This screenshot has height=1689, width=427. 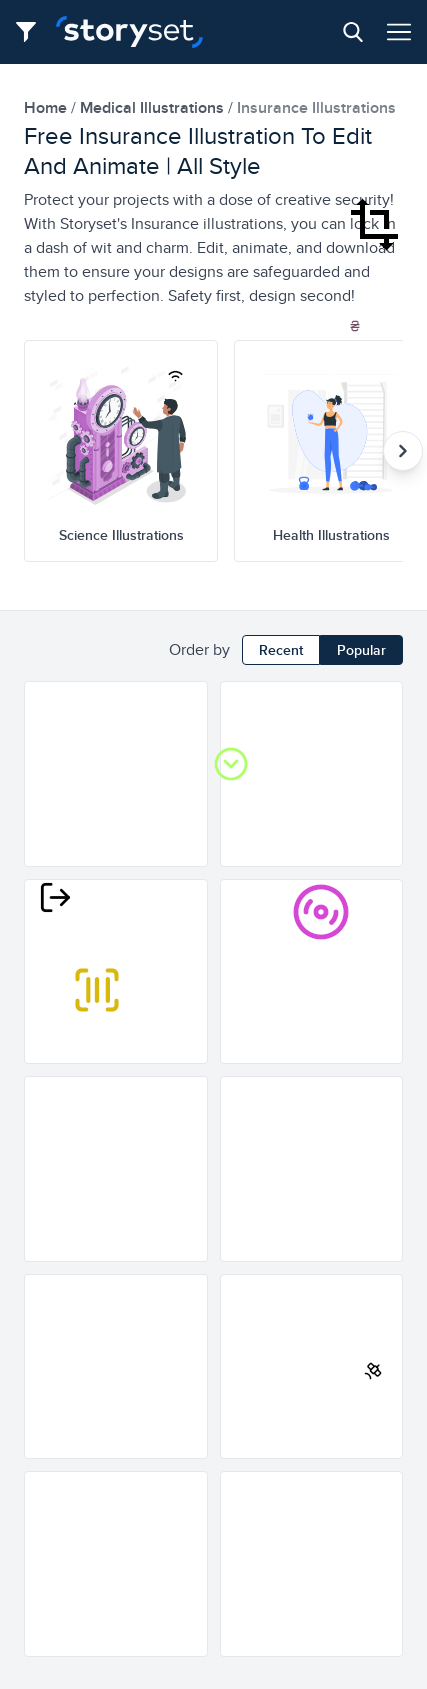 I want to click on indicates strong wifi signal strength, so click(x=175, y=373).